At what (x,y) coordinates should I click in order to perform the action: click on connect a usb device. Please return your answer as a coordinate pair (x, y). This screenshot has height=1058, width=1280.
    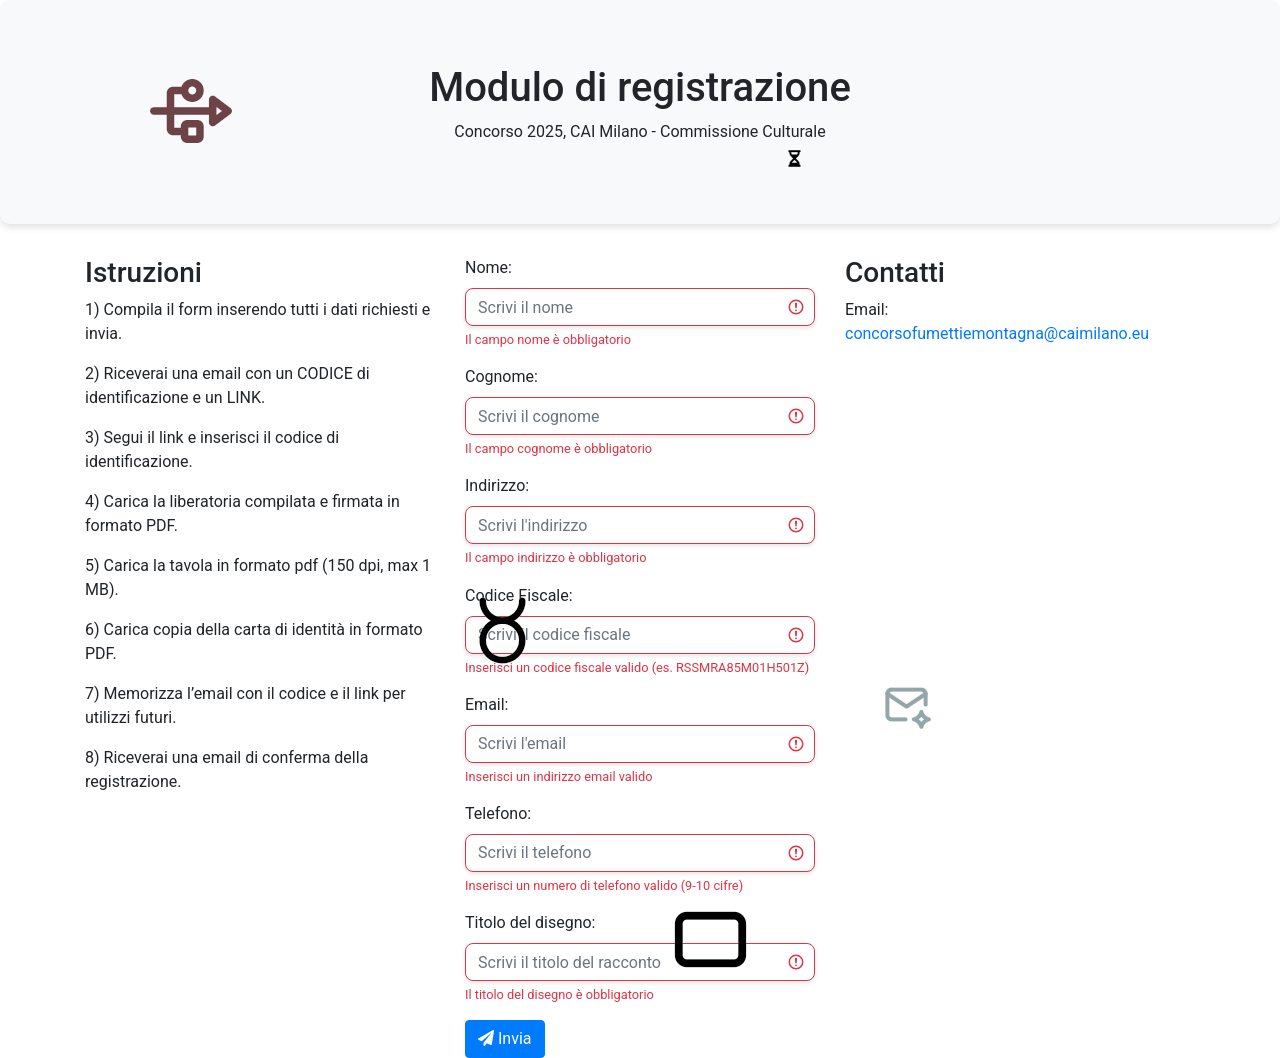
    Looking at the image, I should click on (191, 111).